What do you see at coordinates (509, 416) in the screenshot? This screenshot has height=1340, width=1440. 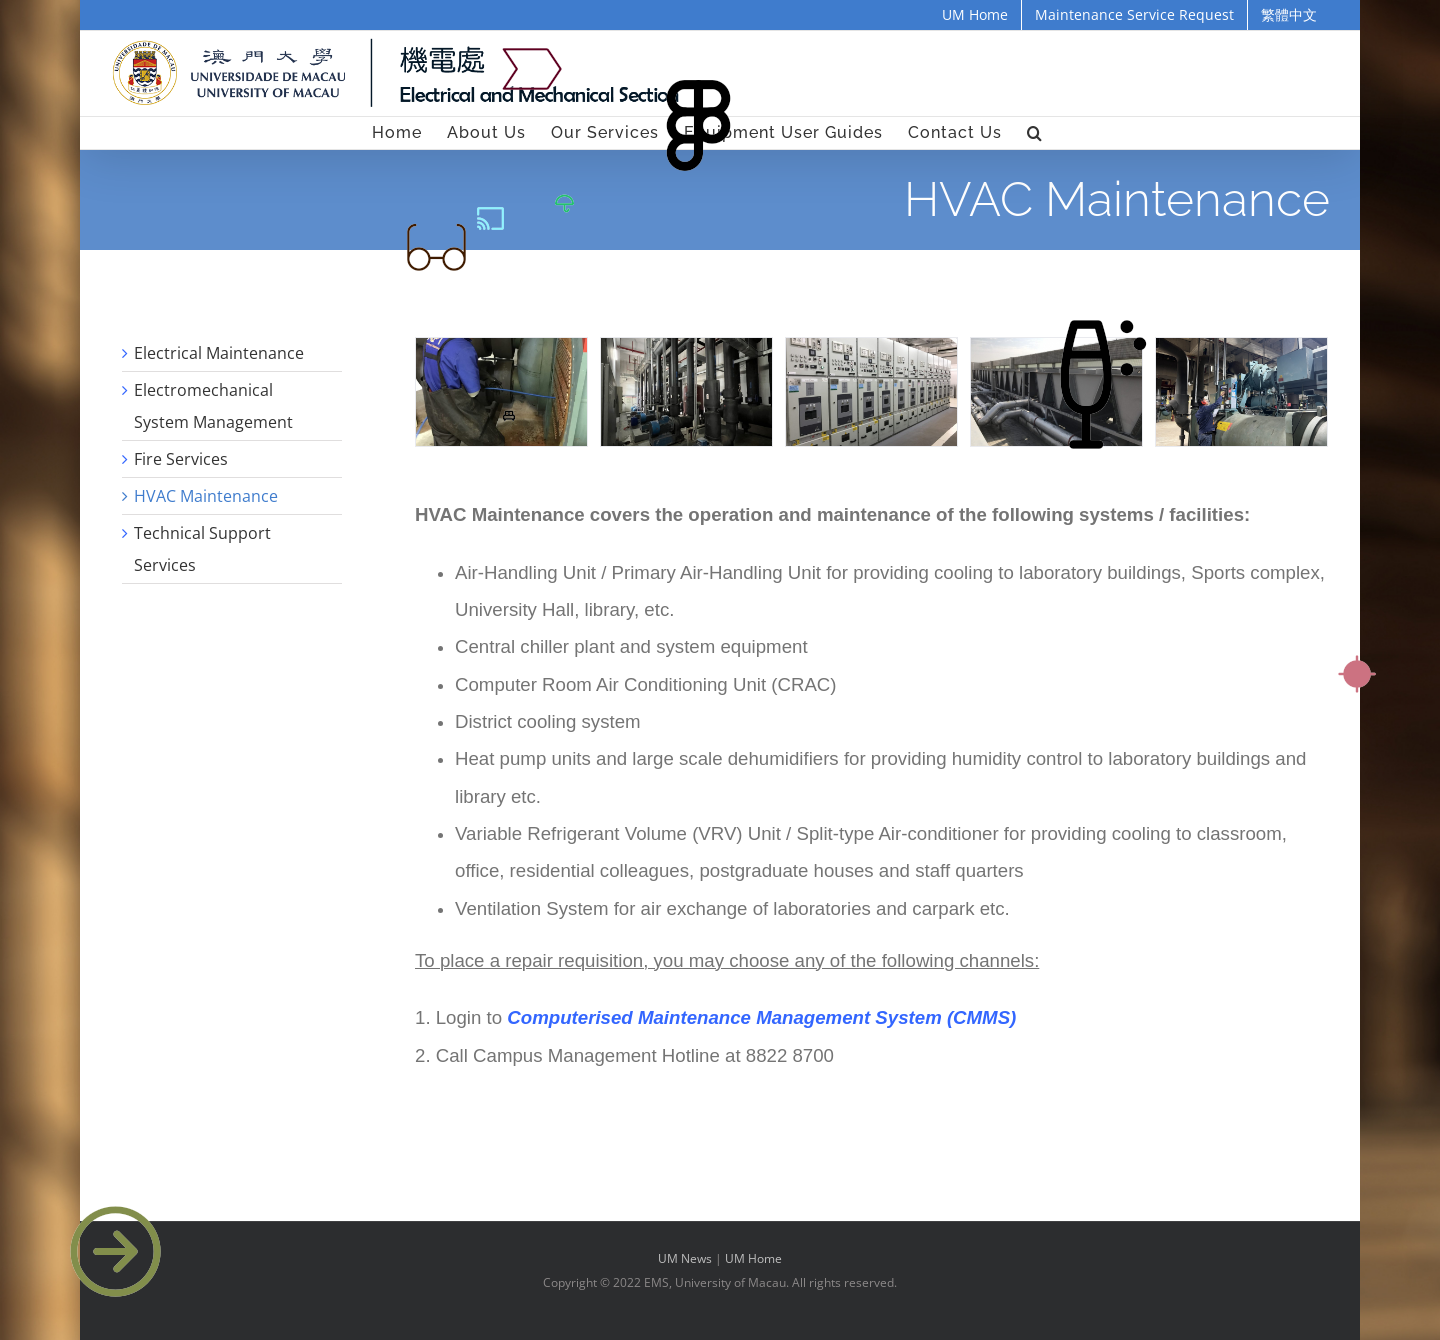 I see `view single room accommodations` at bounding box center [509, 416].